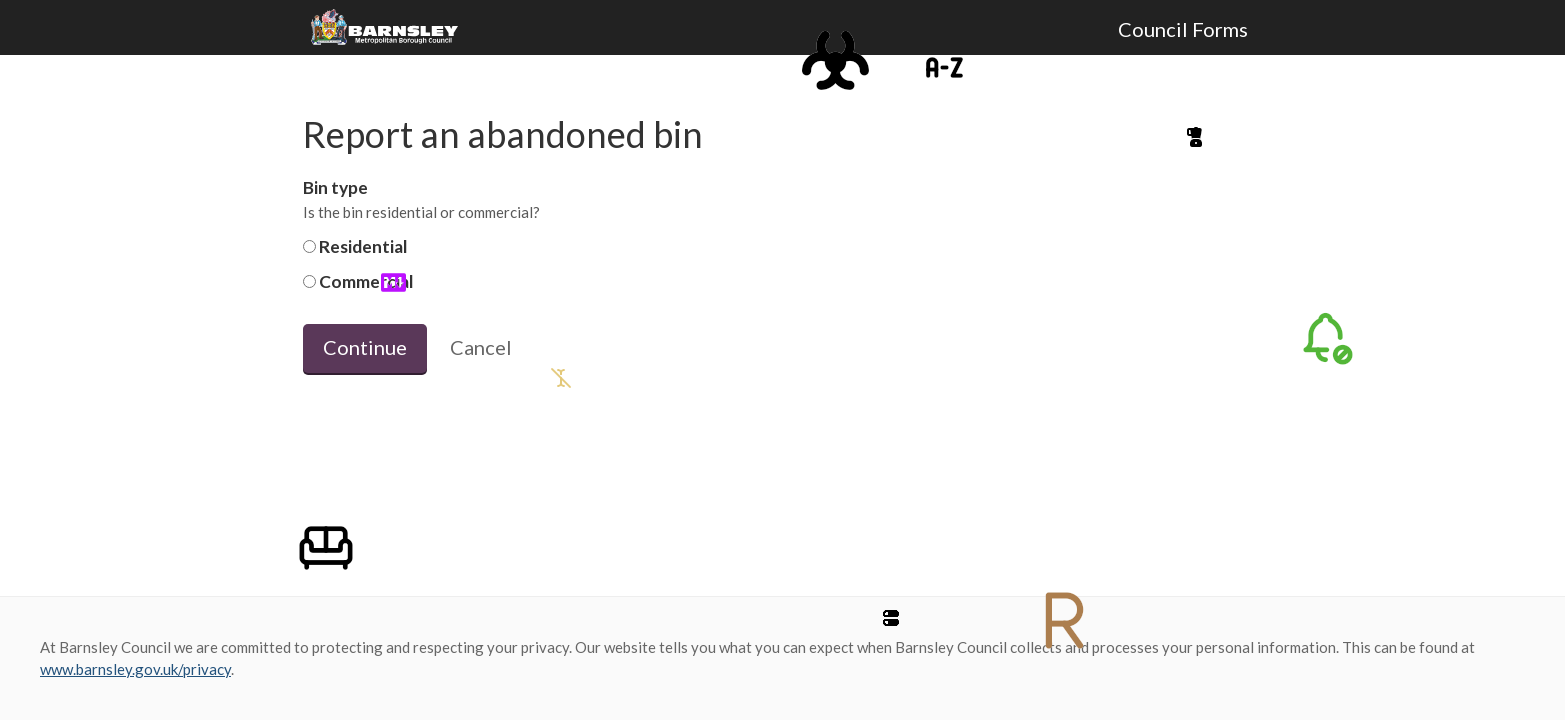 The width and height of the screenshot is (1565, 720). Describe the element at coordinates (944, 67) in the screenshot. I see `sort items alphabetically from A to Z` at that location.